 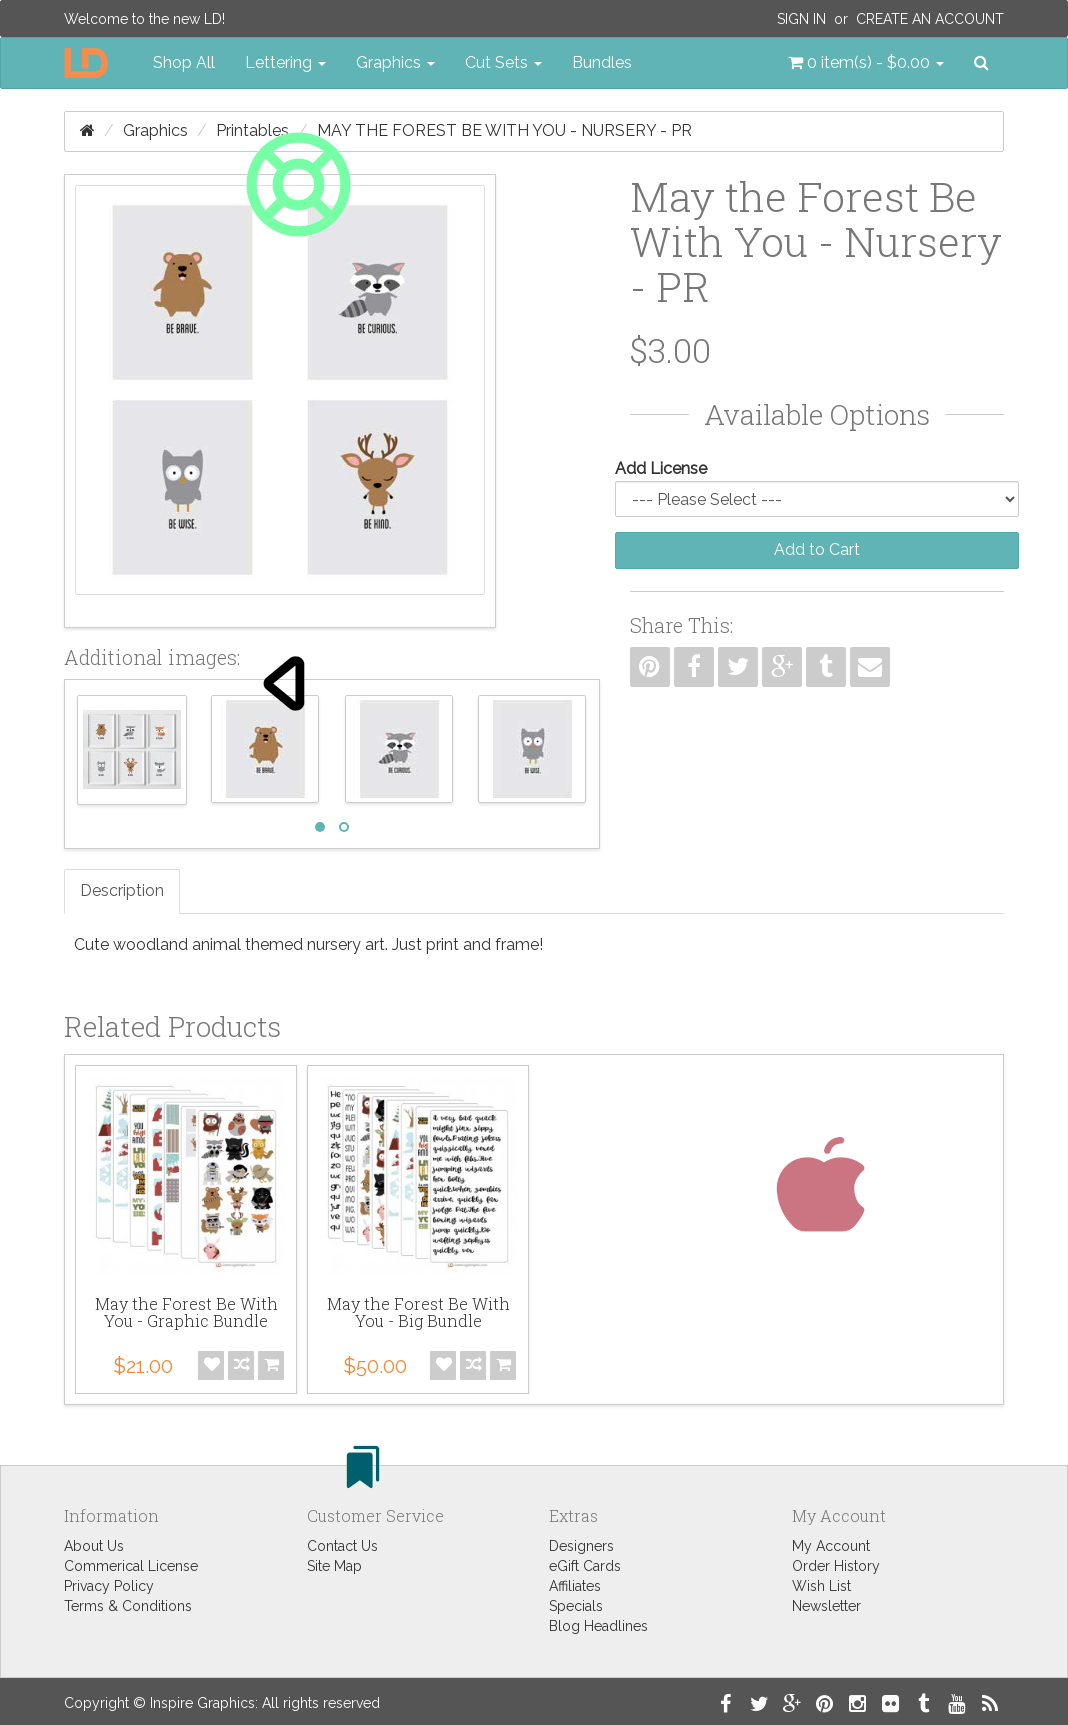 What do you see at coordinates (363, 1467) in the screenshot?
I see `view your saved bookmarks` at bounding box center [363, 1467].